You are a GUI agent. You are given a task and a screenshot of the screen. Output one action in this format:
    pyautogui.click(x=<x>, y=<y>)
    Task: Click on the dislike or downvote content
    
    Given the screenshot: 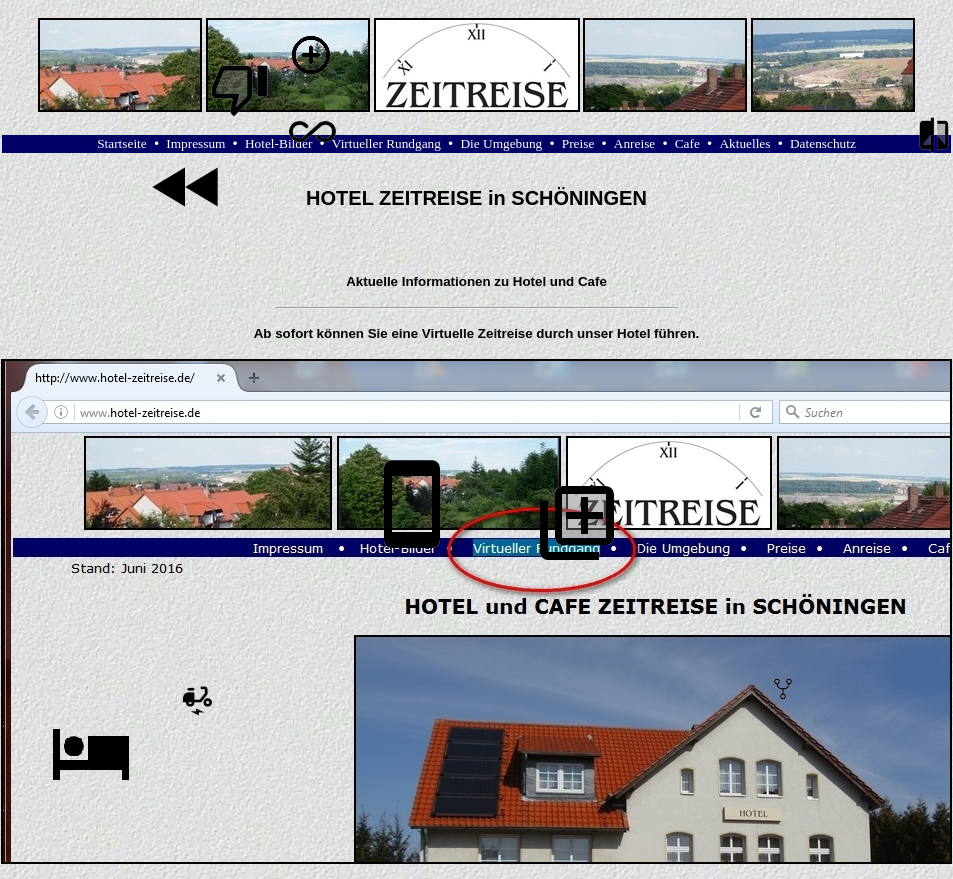 What is the action you would take?
    pyautogui.click(x=239, y=88)
    